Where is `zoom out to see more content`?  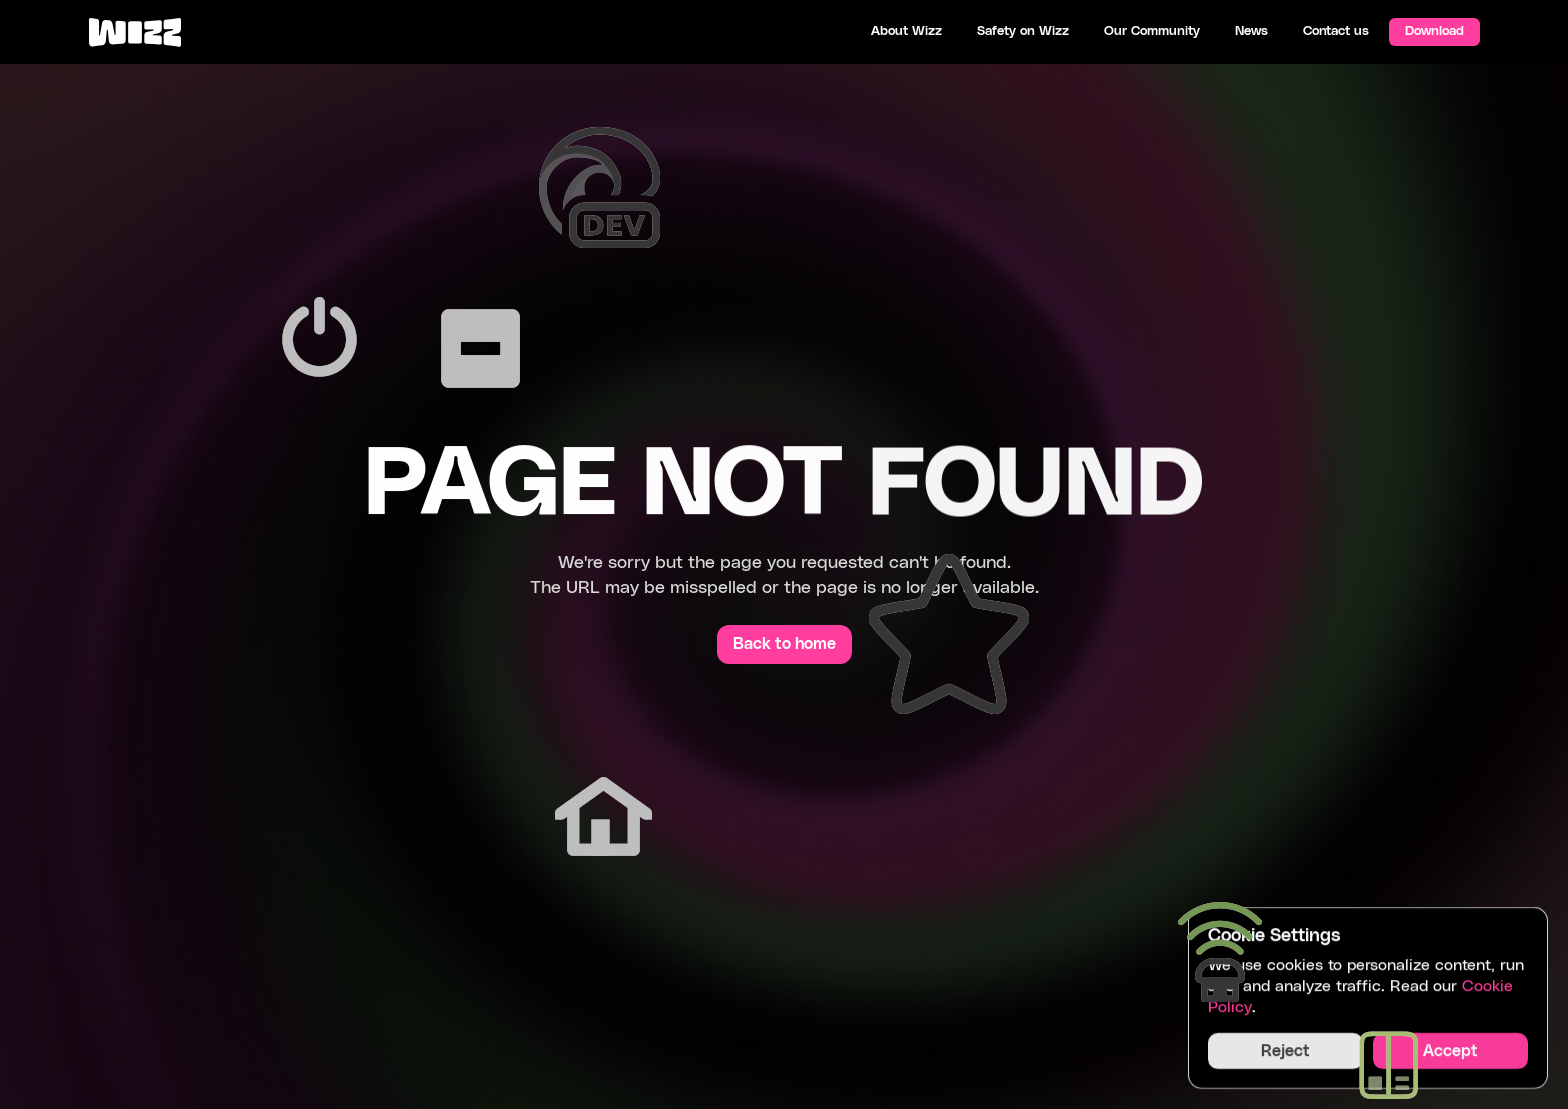 zoom out to see more content is located at coordinates (480, 348).